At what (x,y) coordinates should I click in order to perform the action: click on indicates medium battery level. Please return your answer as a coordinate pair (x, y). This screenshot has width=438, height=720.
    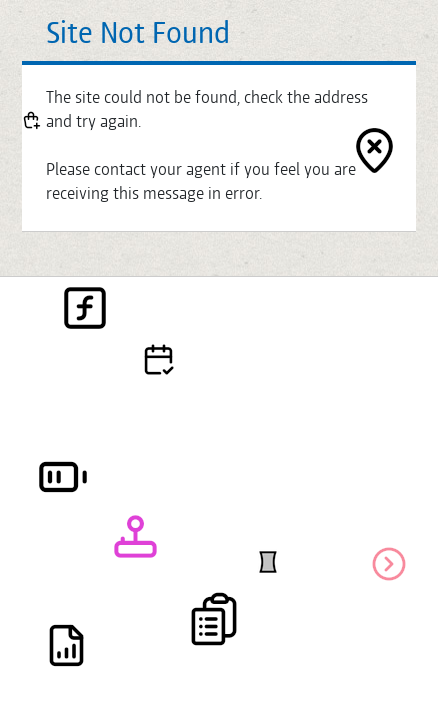
    Looking at the image, I should click on (63, 477).